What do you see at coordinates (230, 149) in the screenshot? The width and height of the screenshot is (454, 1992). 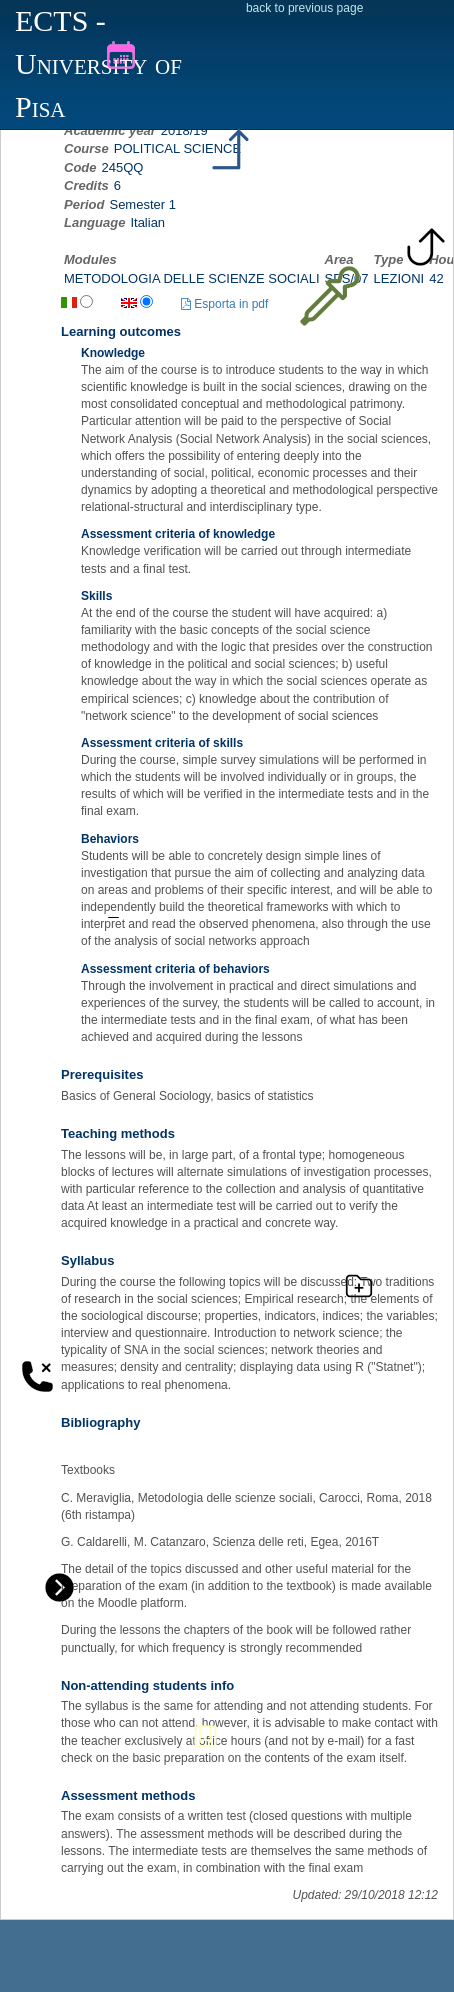 I see `turn right then continue upward` at bounding box center [230, 149].